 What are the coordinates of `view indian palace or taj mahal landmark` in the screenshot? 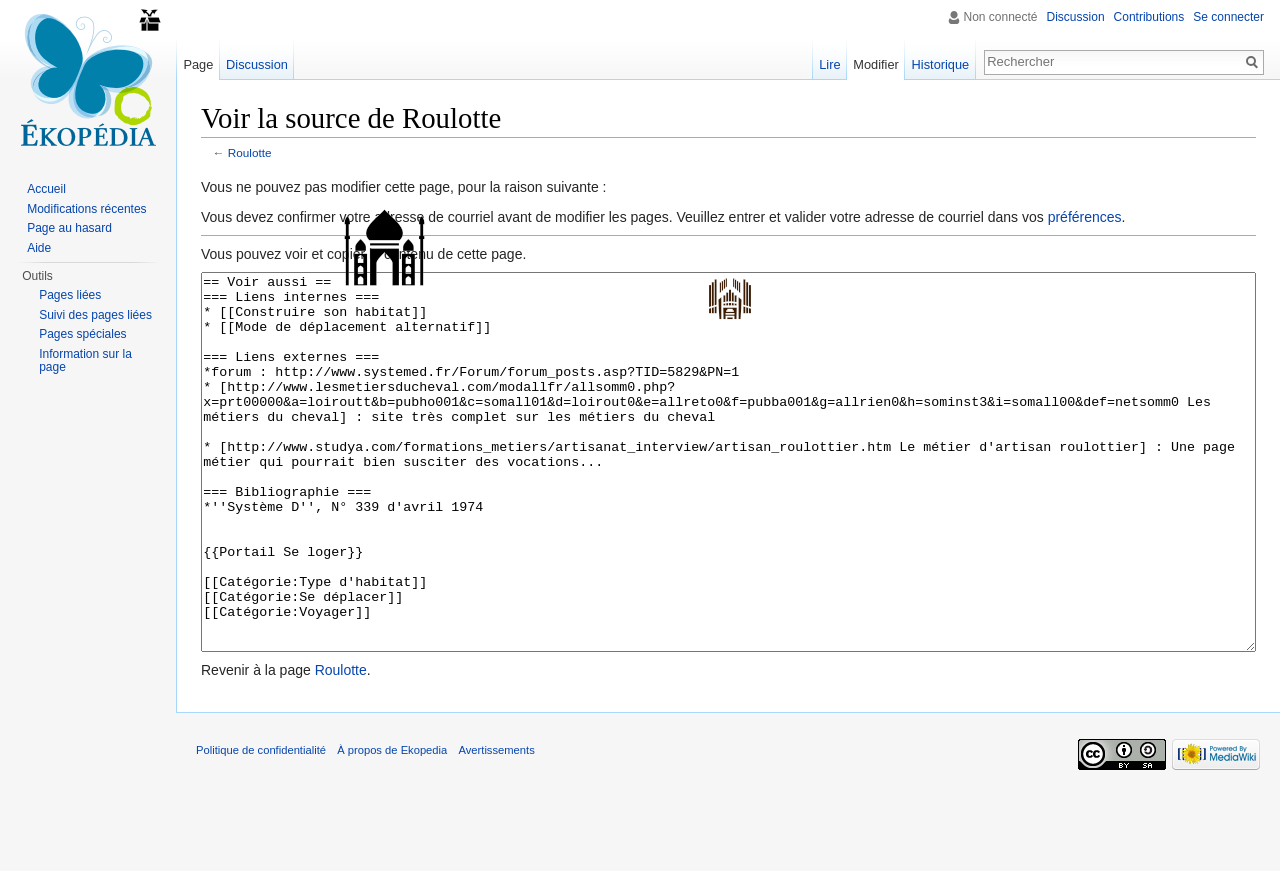 It's located at (384, 247).